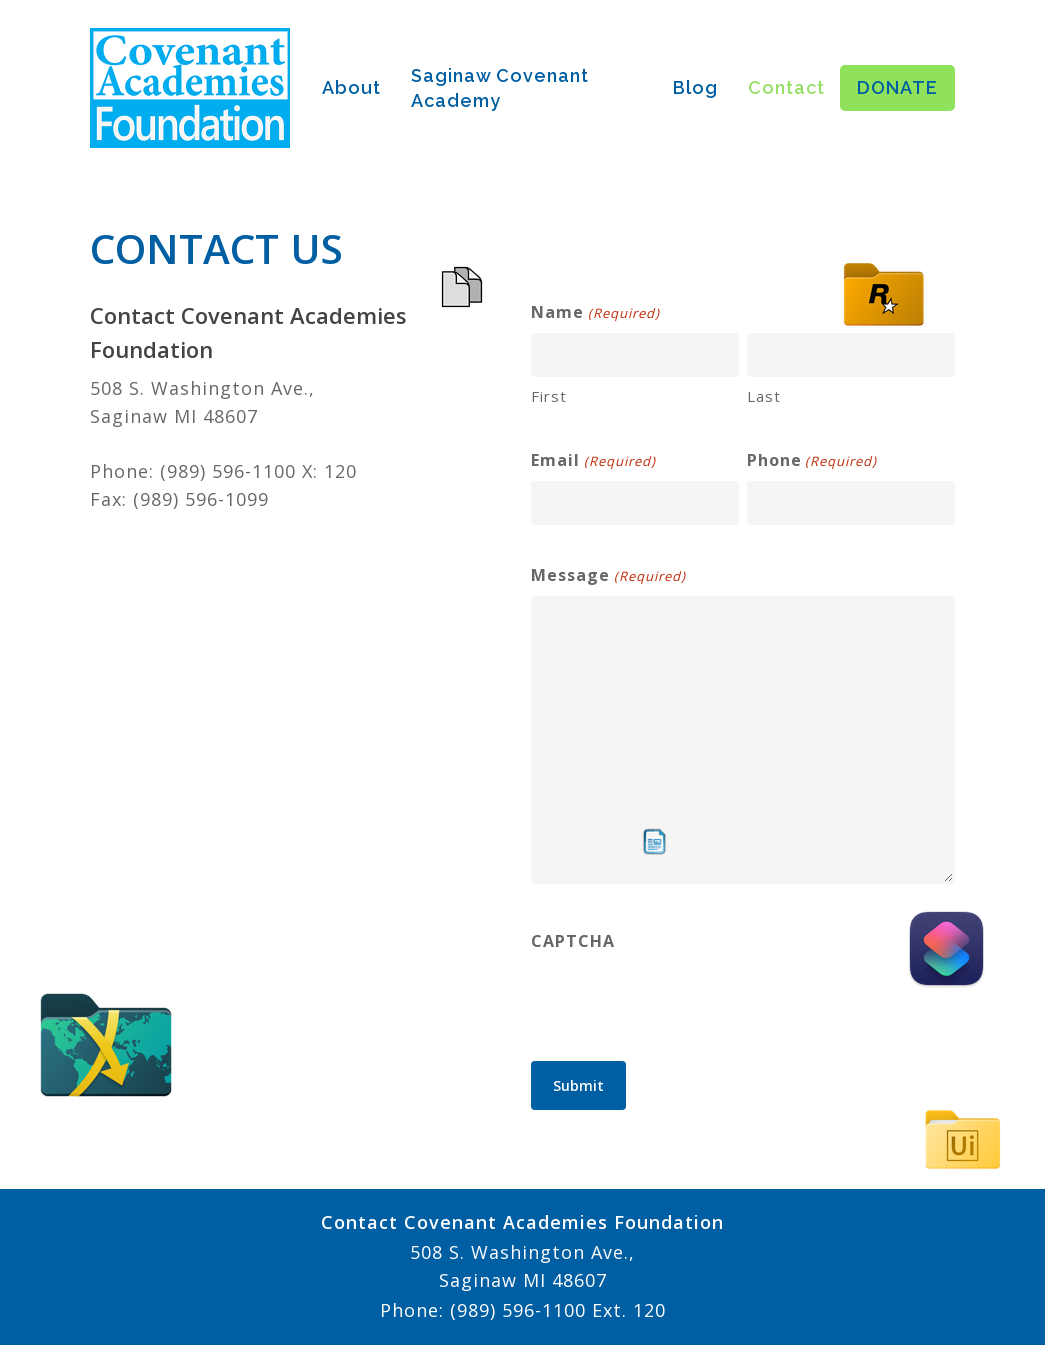 The width and height of the screenshot is (1045, 1345). I want to click on folder containing Rockstar Games files or installations, so click(883, 296).